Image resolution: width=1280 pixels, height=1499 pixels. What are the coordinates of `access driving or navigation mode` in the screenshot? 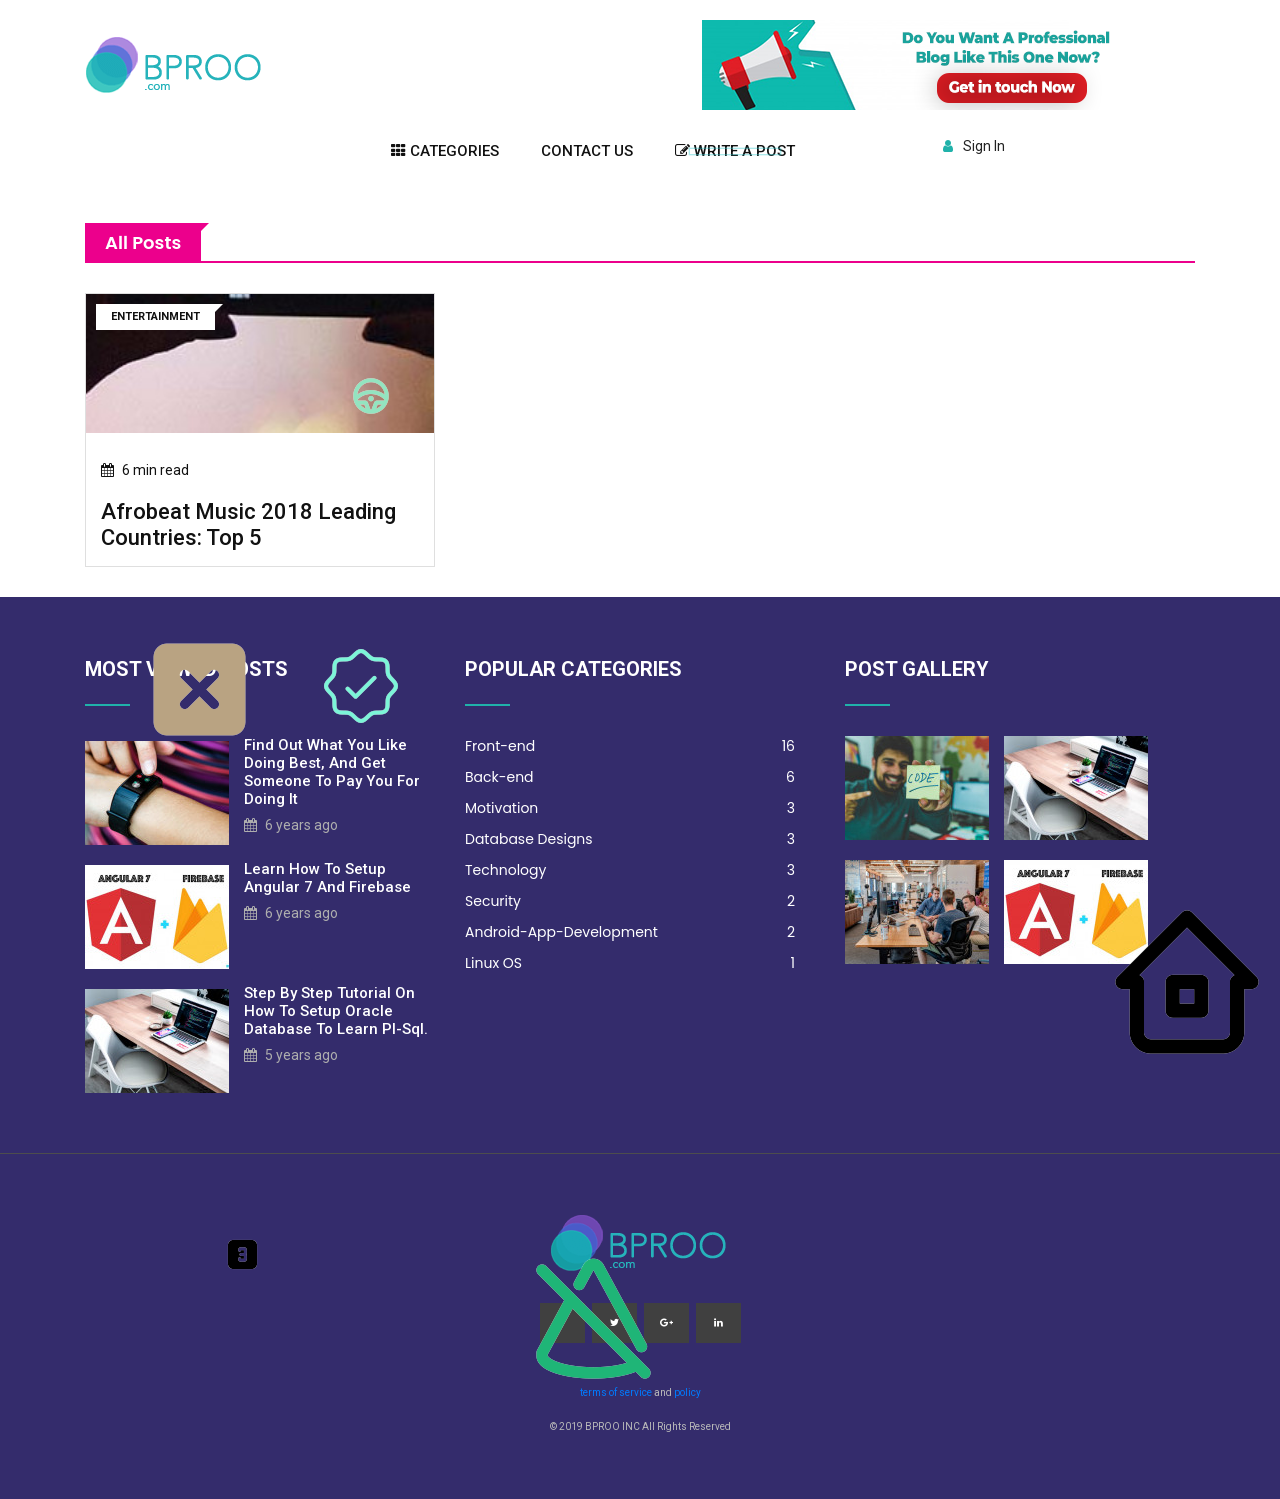 It's located at (371, 396).